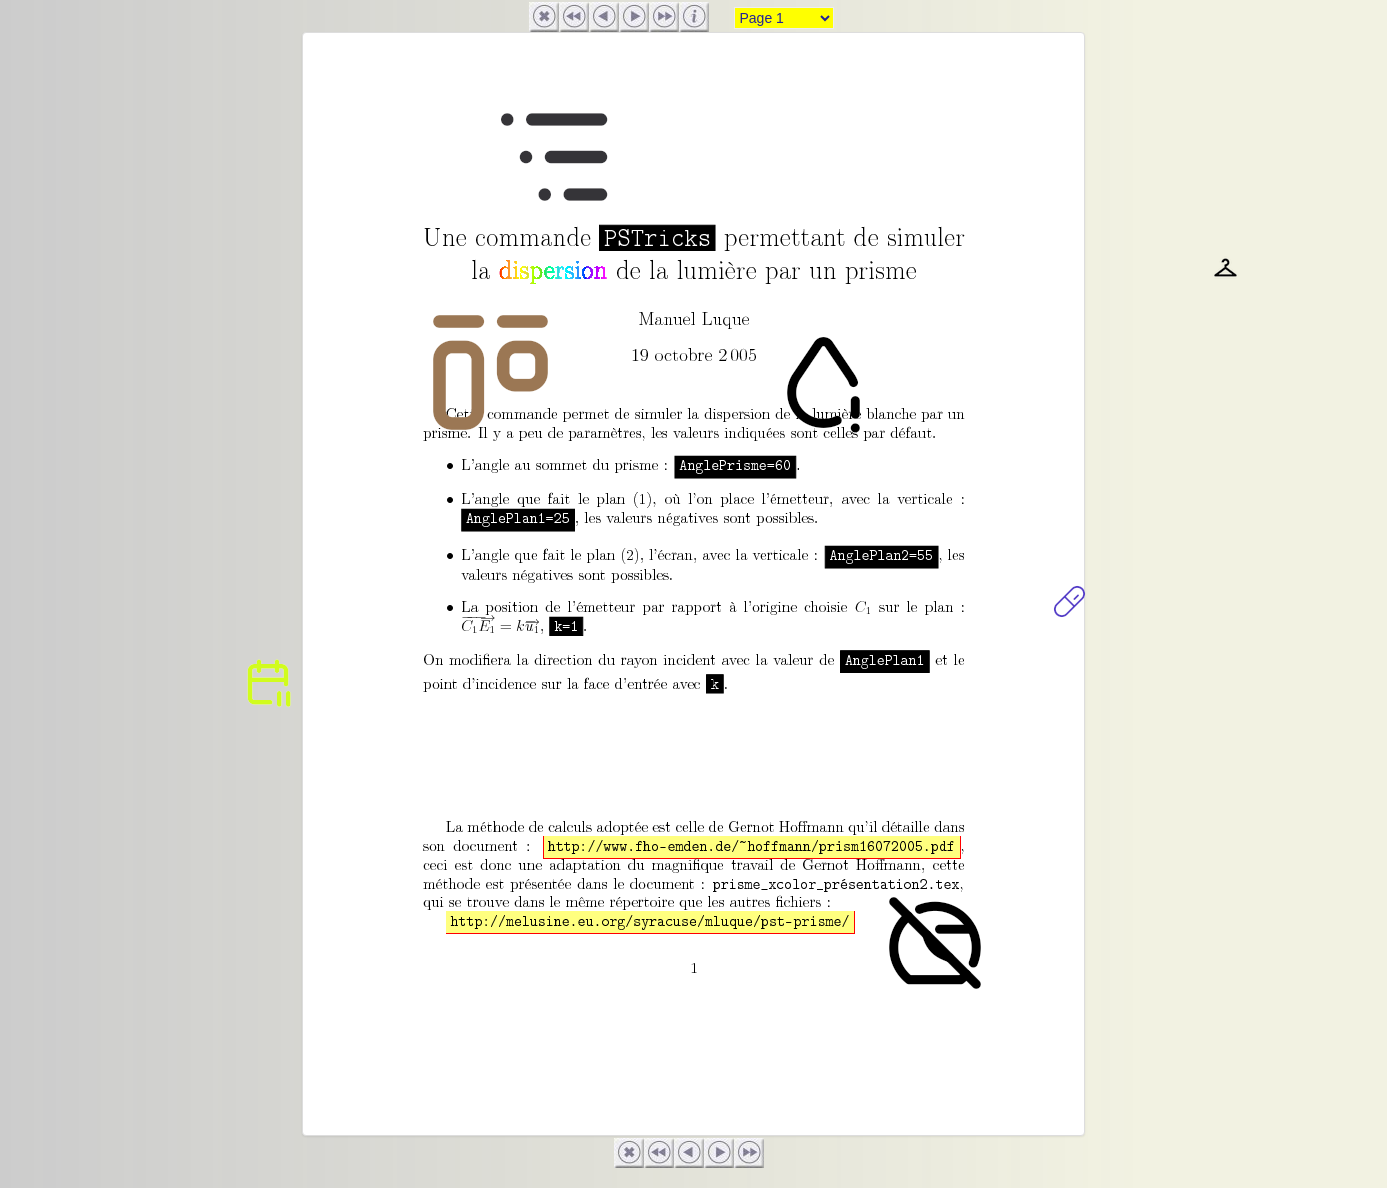  What do you see at coordinates (1069, 601) in the screenshot?
I see `access medication or health information` at bounding box center [1069, 601].